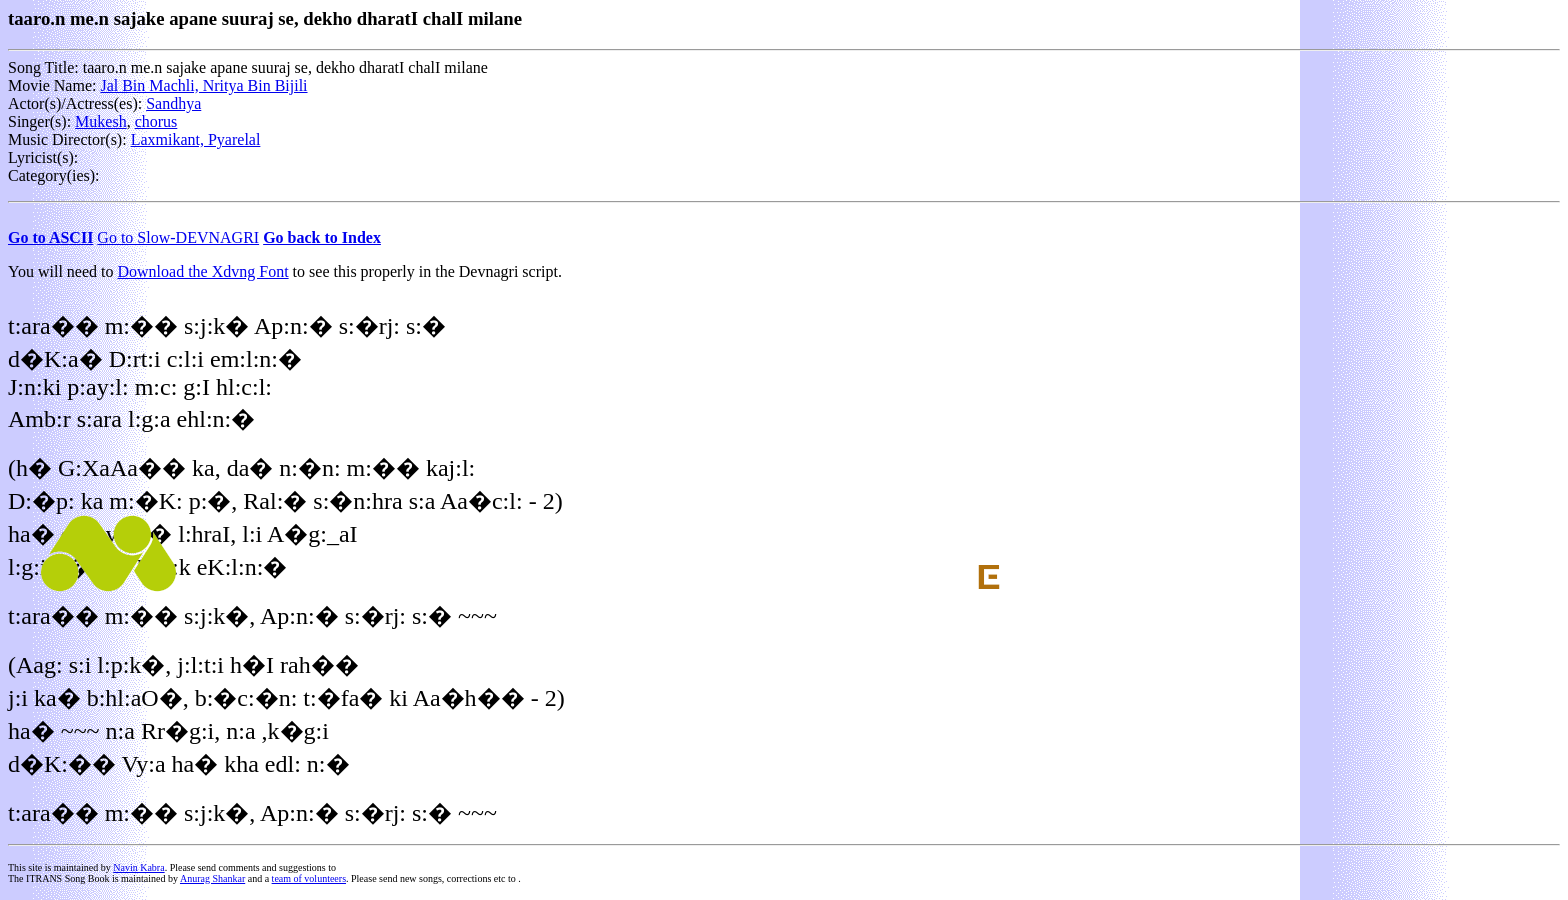 This screenshot has height=900, width=1568. I want to click on open matomo analytics dashboard, so click(108, 553).